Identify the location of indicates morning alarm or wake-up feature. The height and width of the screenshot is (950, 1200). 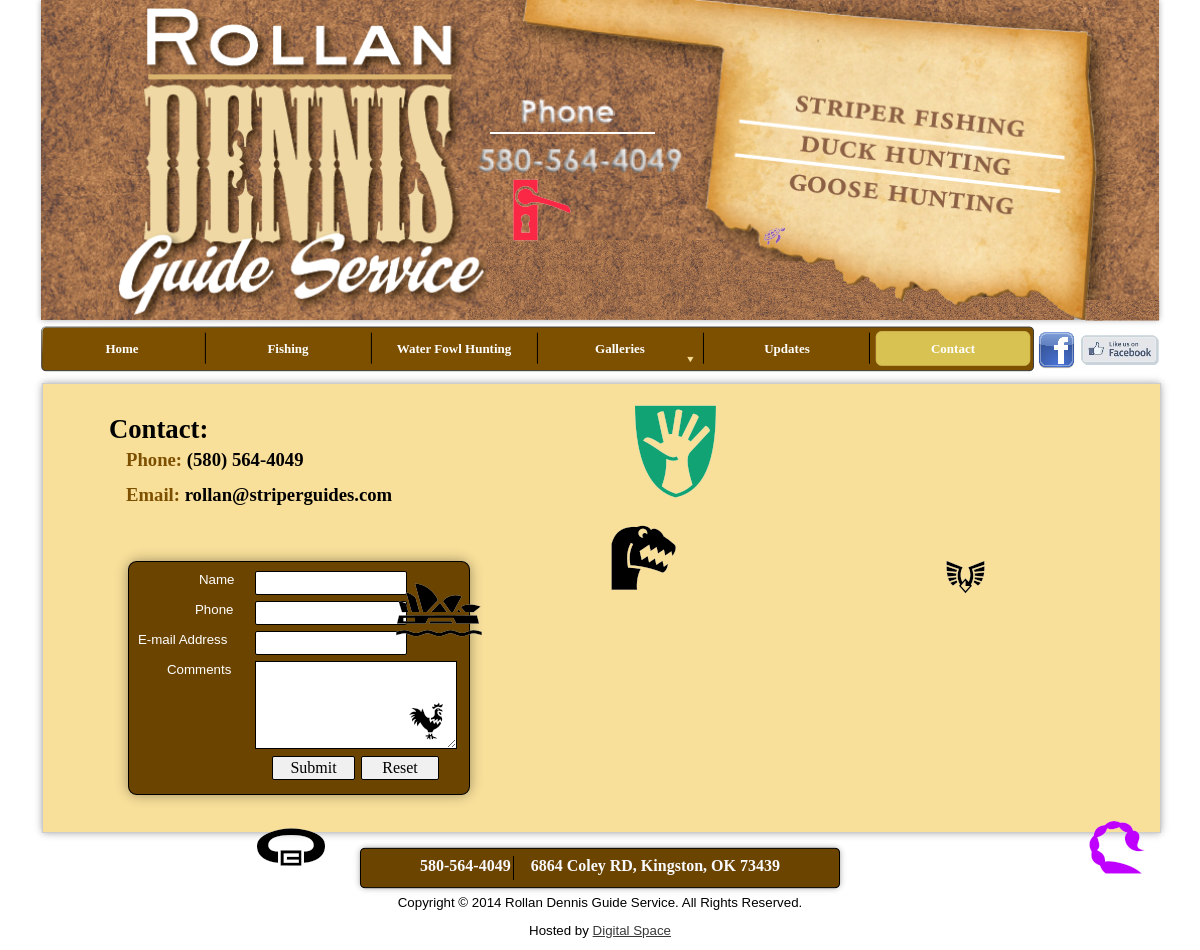
(426, 721).